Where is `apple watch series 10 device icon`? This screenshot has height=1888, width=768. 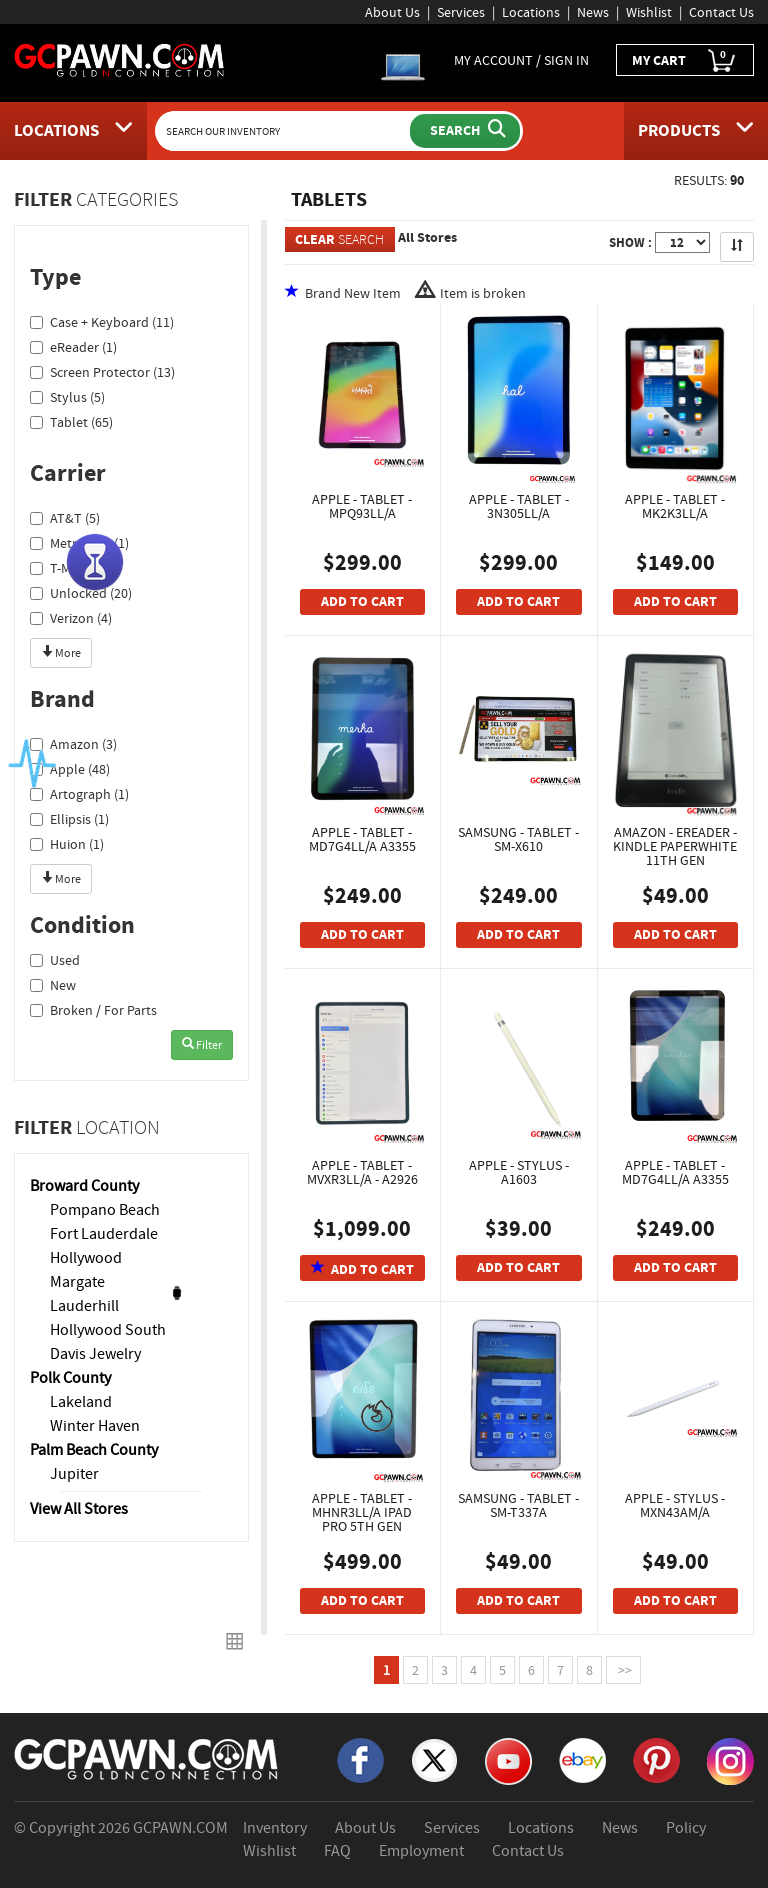 apple watch series 10 device icon is located at coordinates (177, 1293).